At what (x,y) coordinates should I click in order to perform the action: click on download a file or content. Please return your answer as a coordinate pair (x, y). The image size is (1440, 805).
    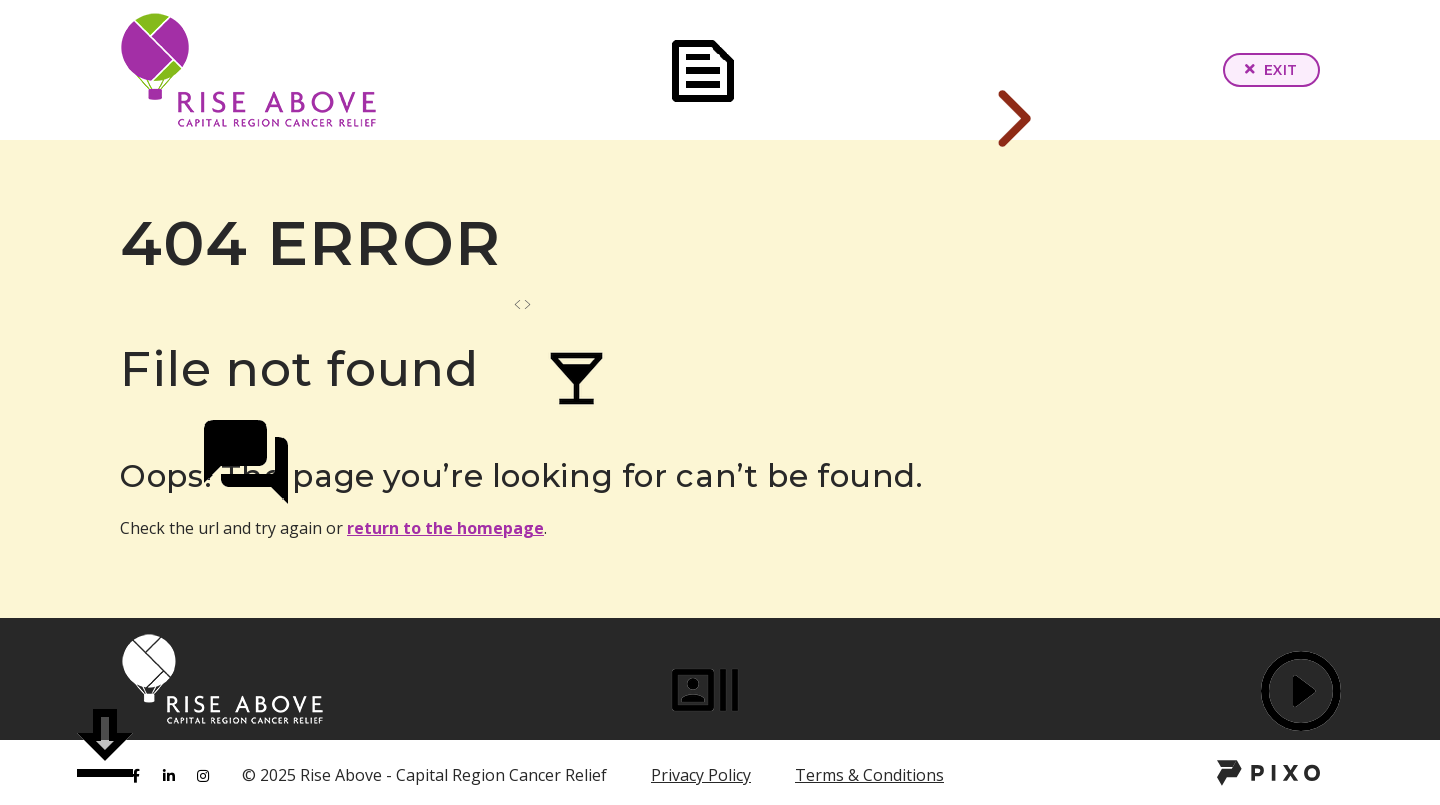
    Looking at the image, I should click on (105, 745).